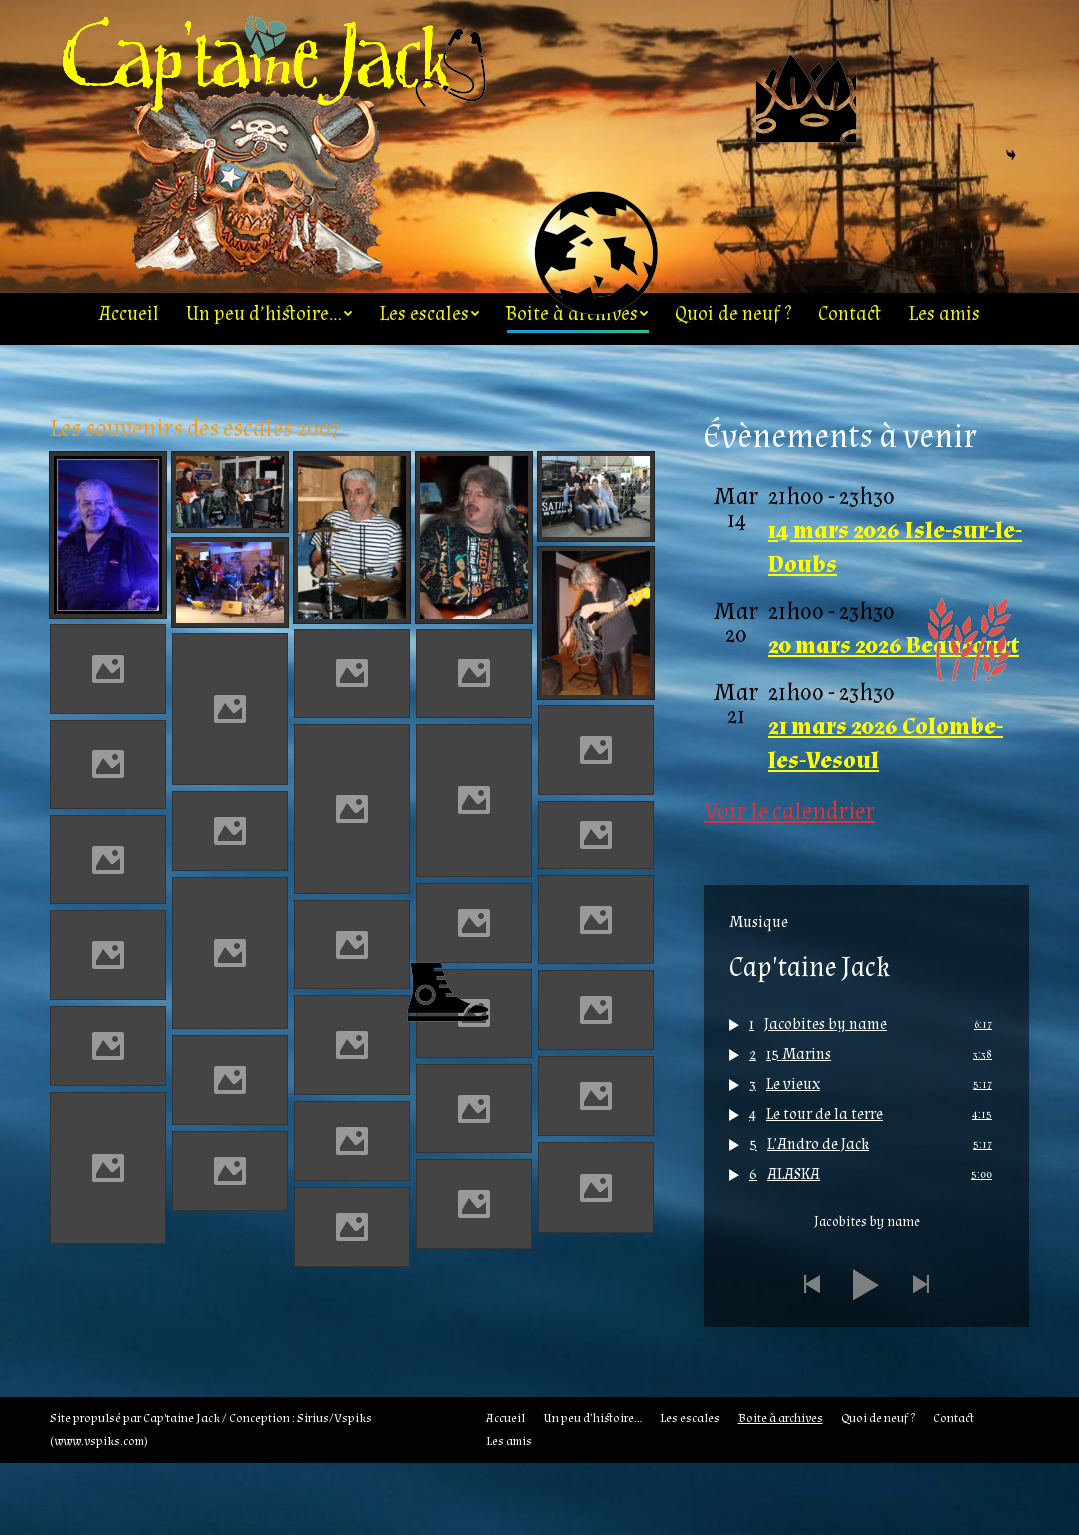 The image size is (1079, 1535). I want to click on browse footwear or shoe products, so click(448, 992).